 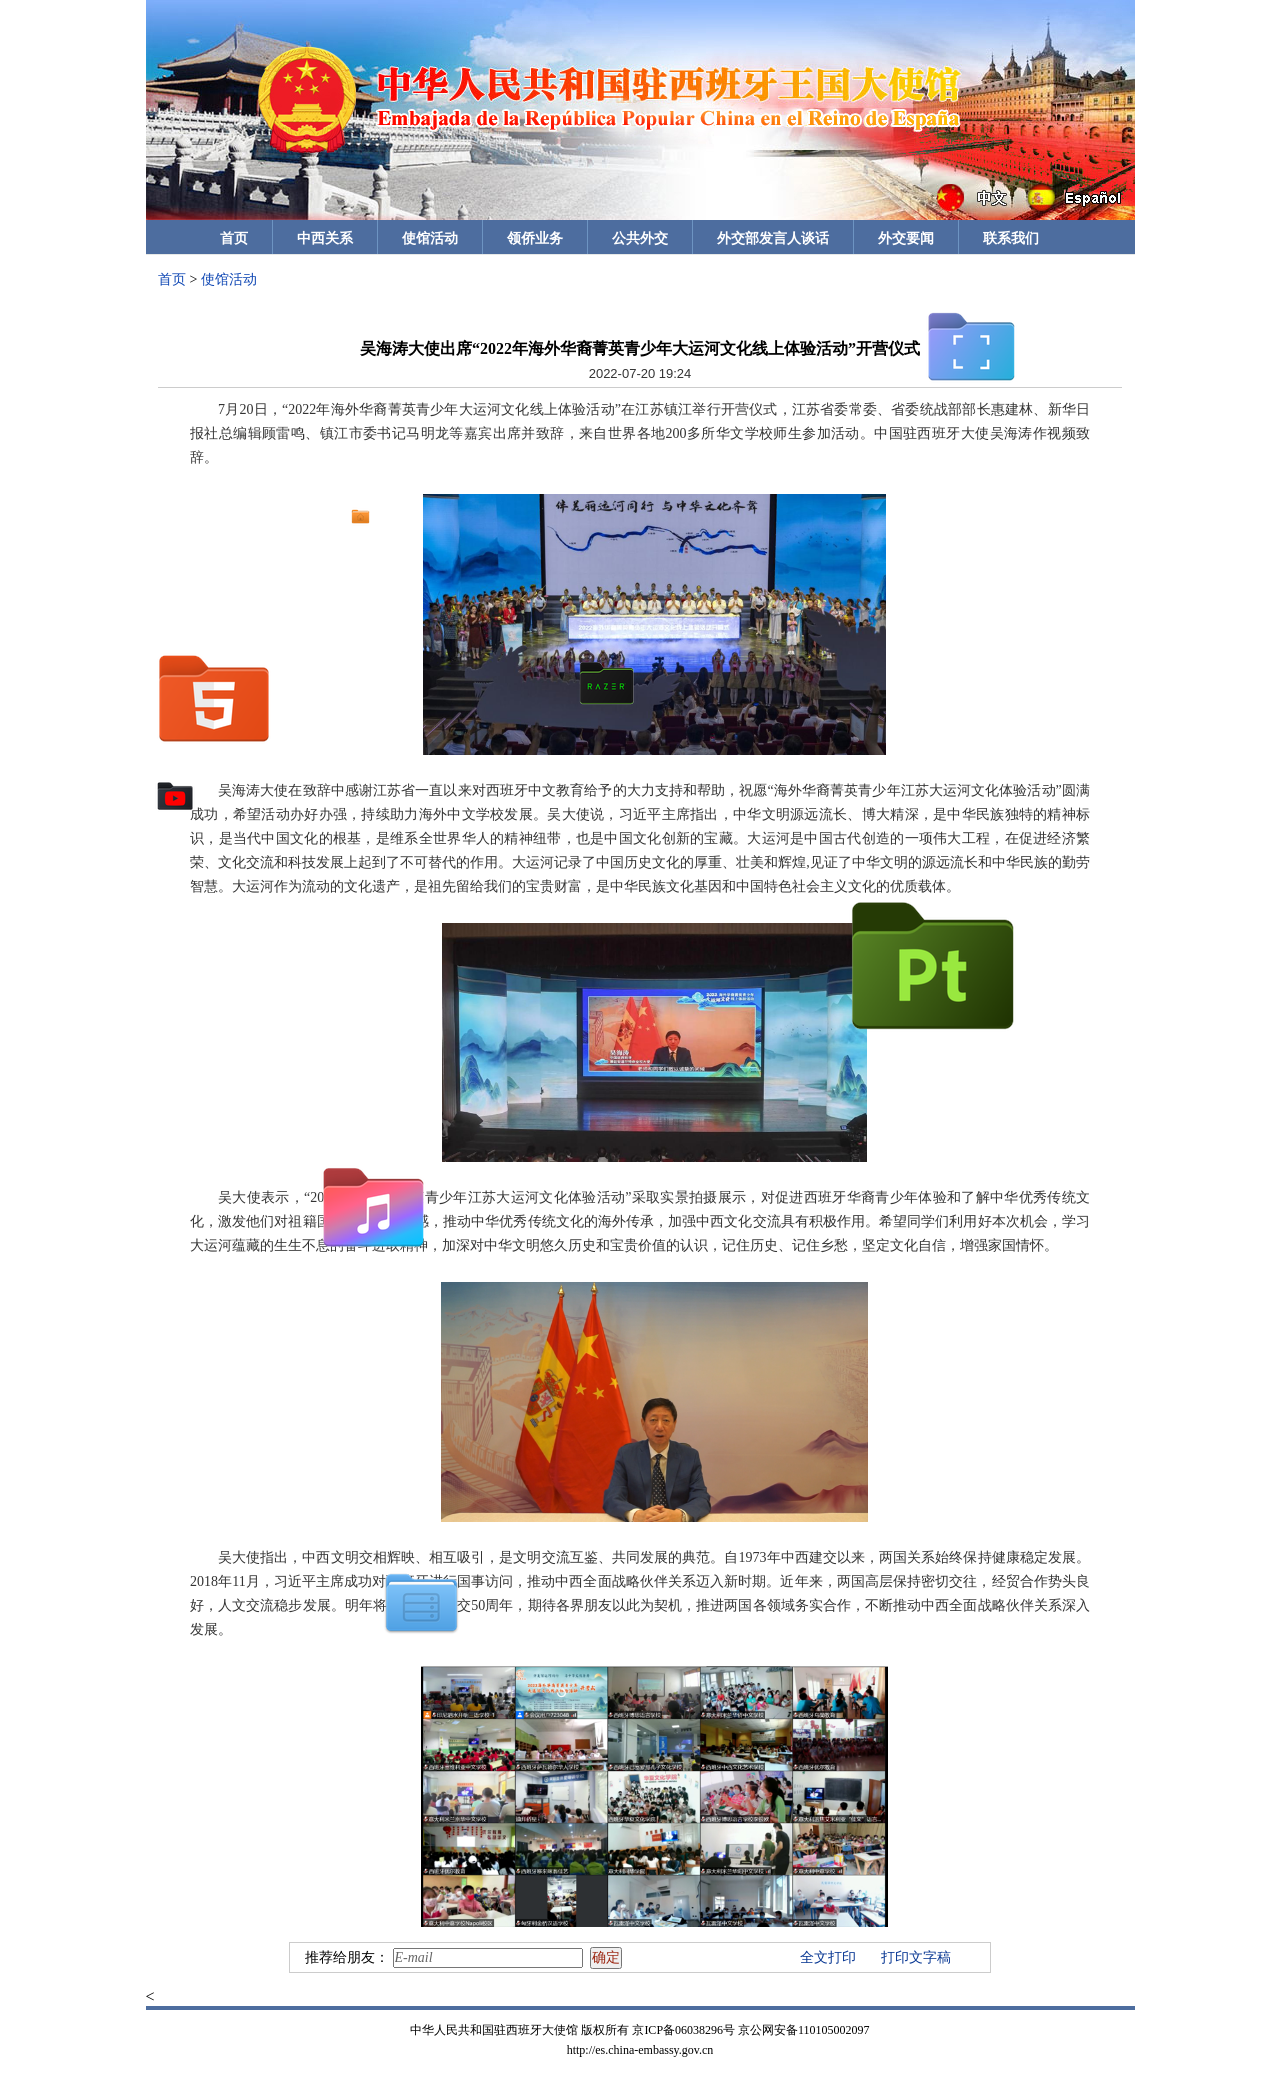 I want to click on open folder containing HTML files, so click(x=213, y=701).